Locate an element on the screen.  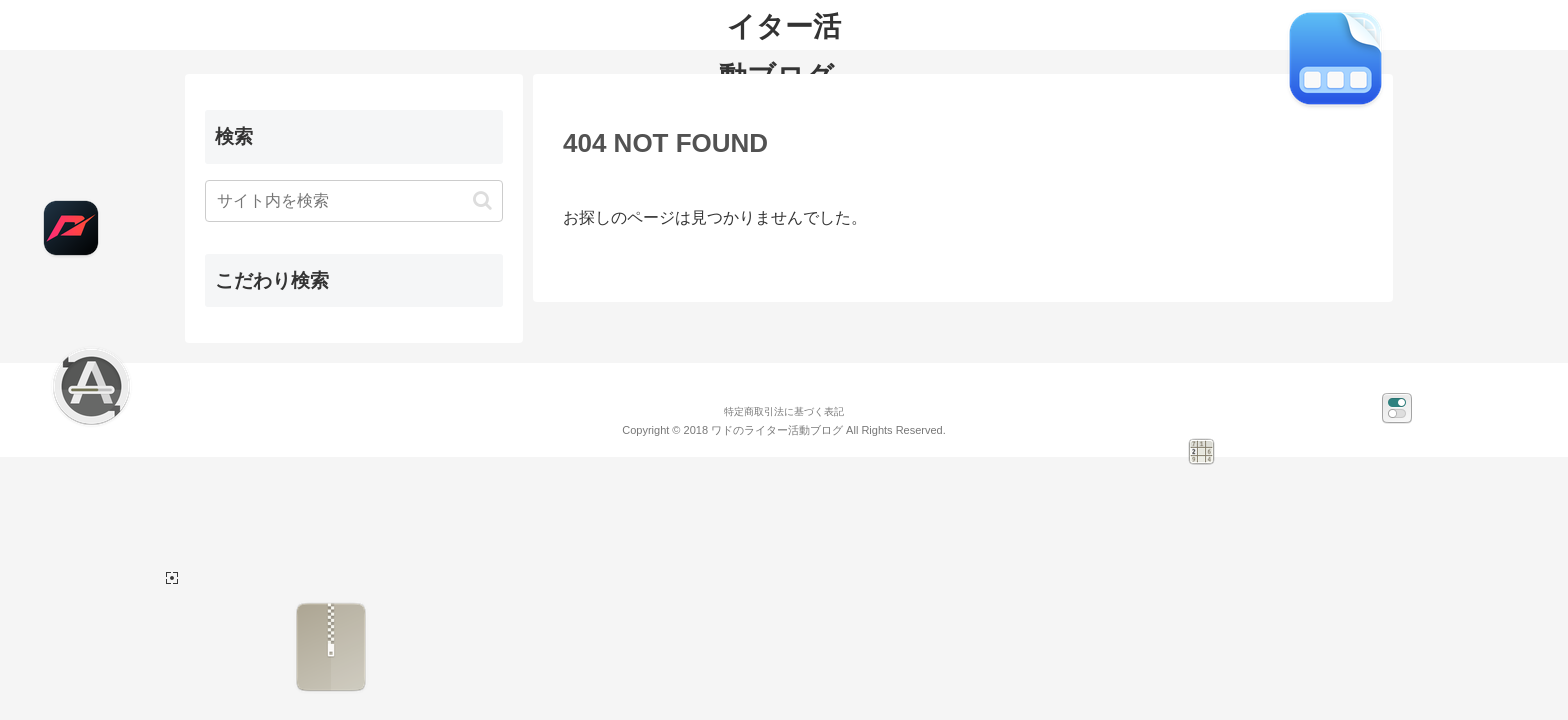
screen recording or screen capture tool is located at coordinates (172, 578).